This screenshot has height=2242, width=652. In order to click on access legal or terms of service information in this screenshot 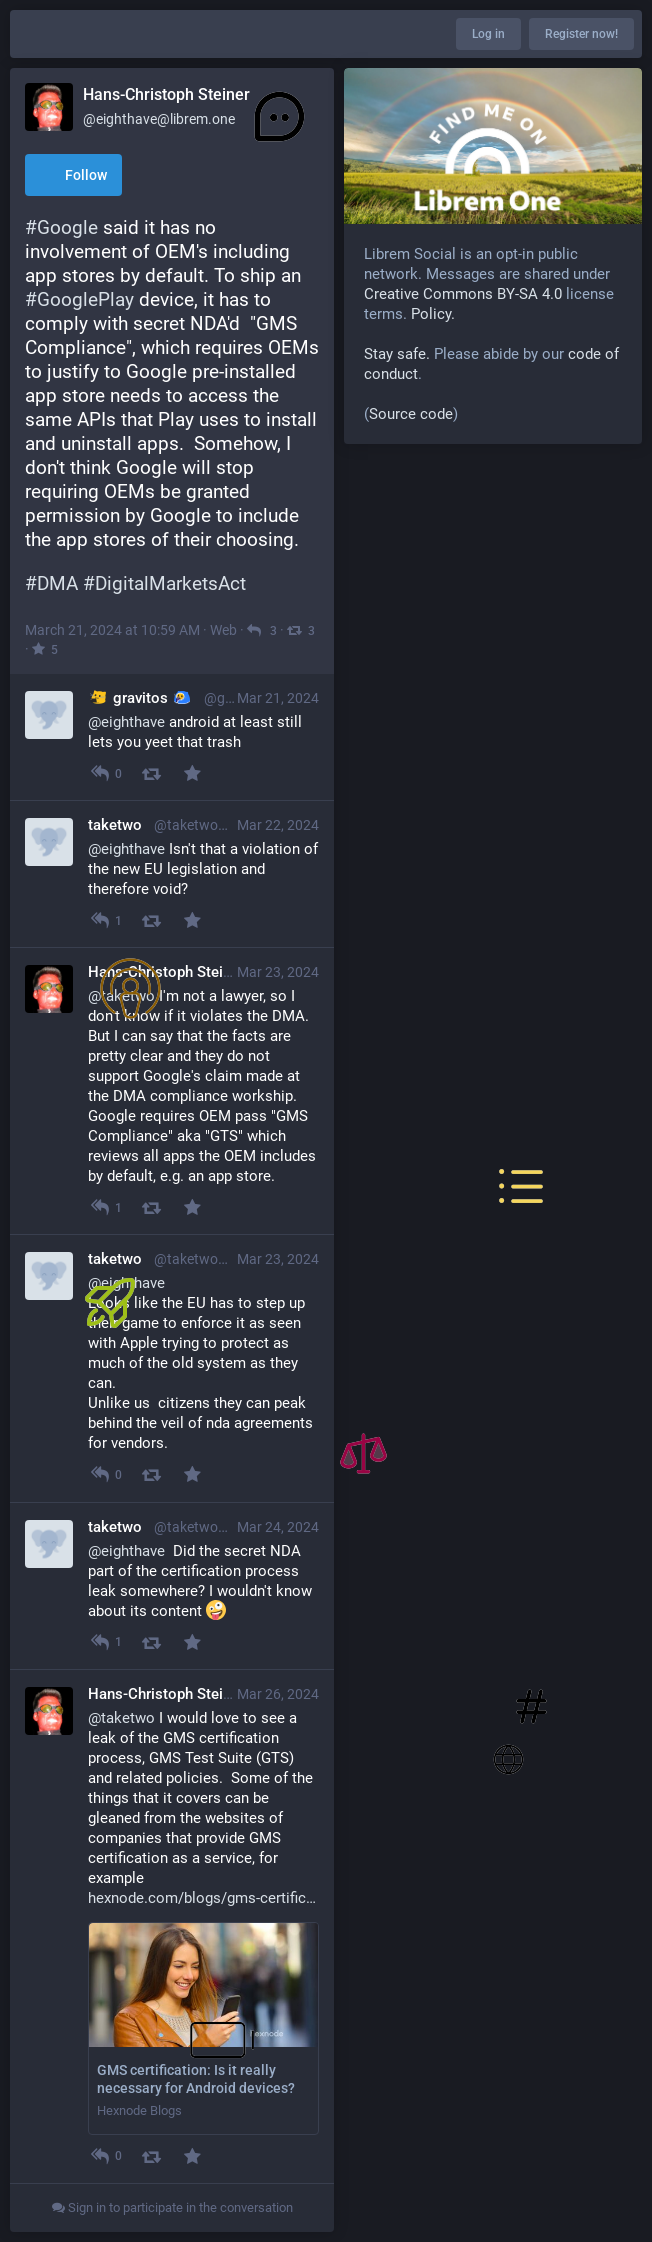, I will do `click(363, 1453)`.